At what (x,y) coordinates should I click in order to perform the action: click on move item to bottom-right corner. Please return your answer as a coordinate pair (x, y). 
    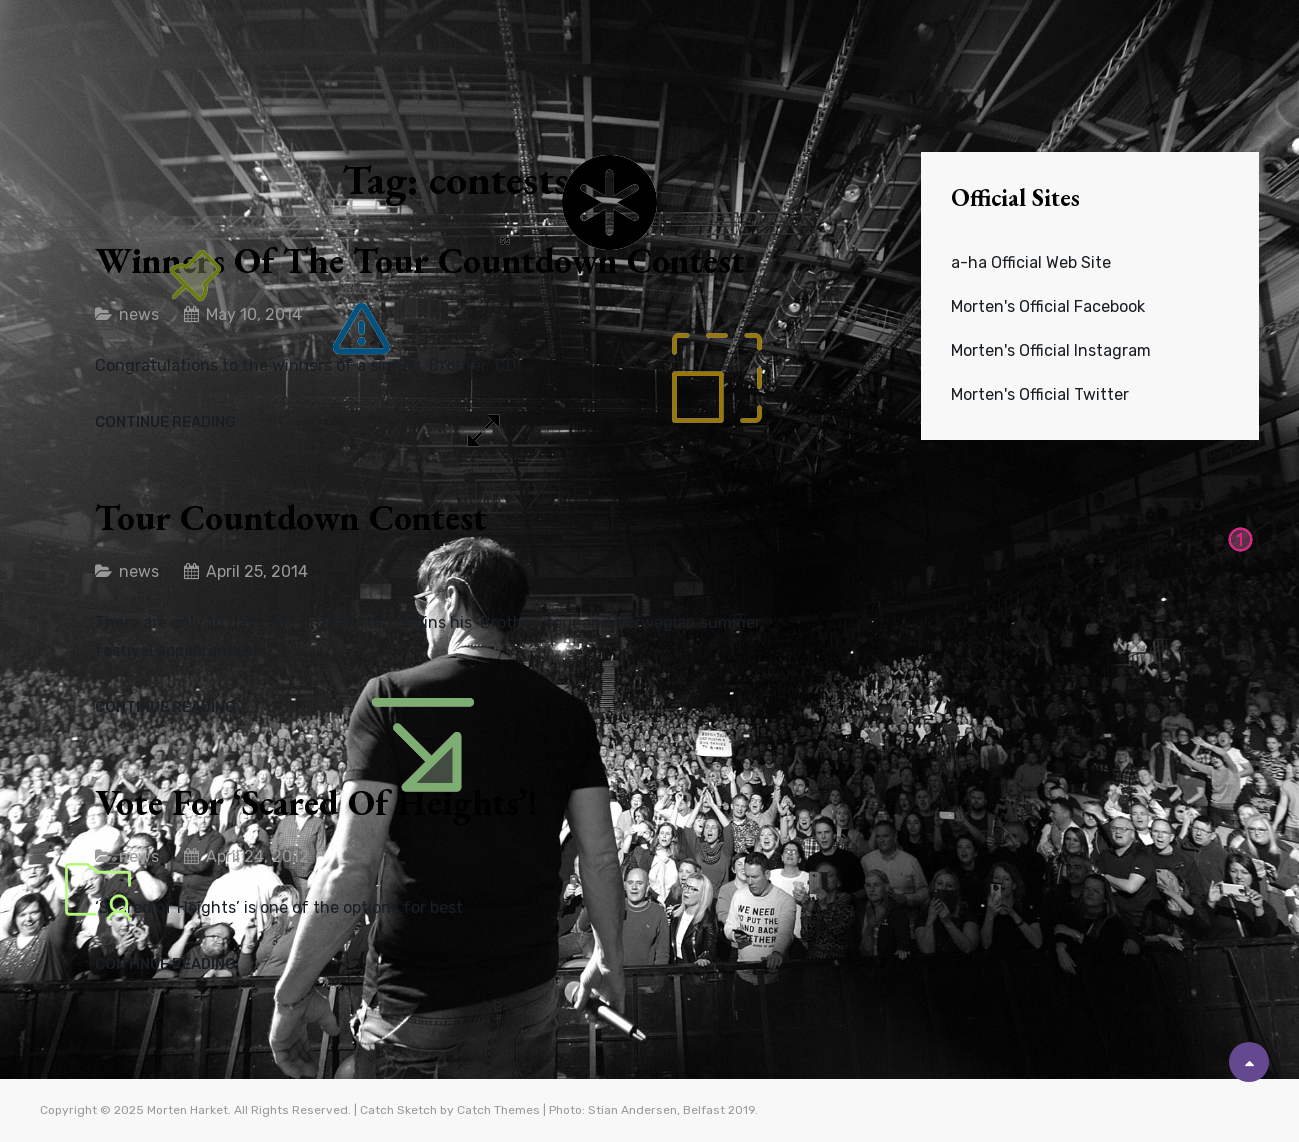
    Looking at the image, I should click on (423, 749).